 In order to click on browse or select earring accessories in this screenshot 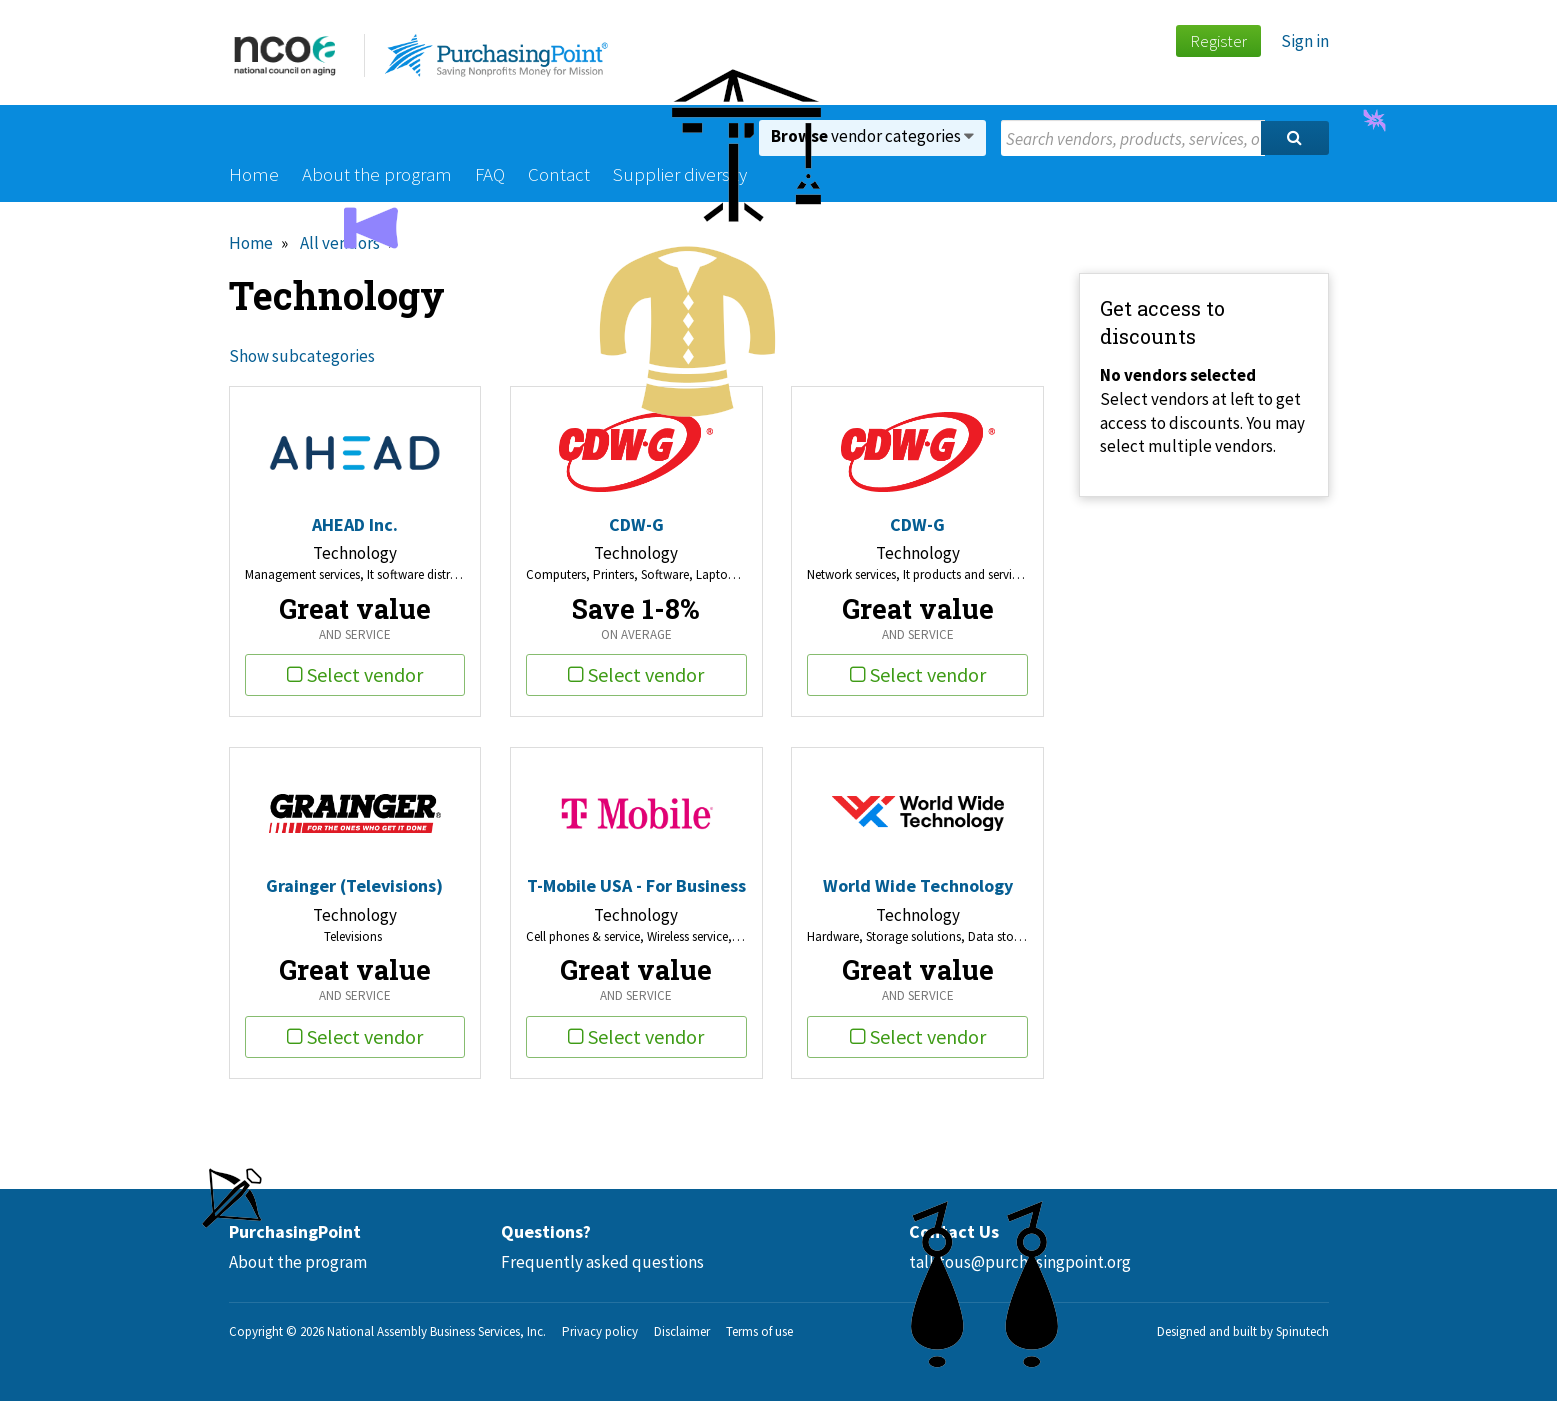, I will do `click(984, 1283)`.